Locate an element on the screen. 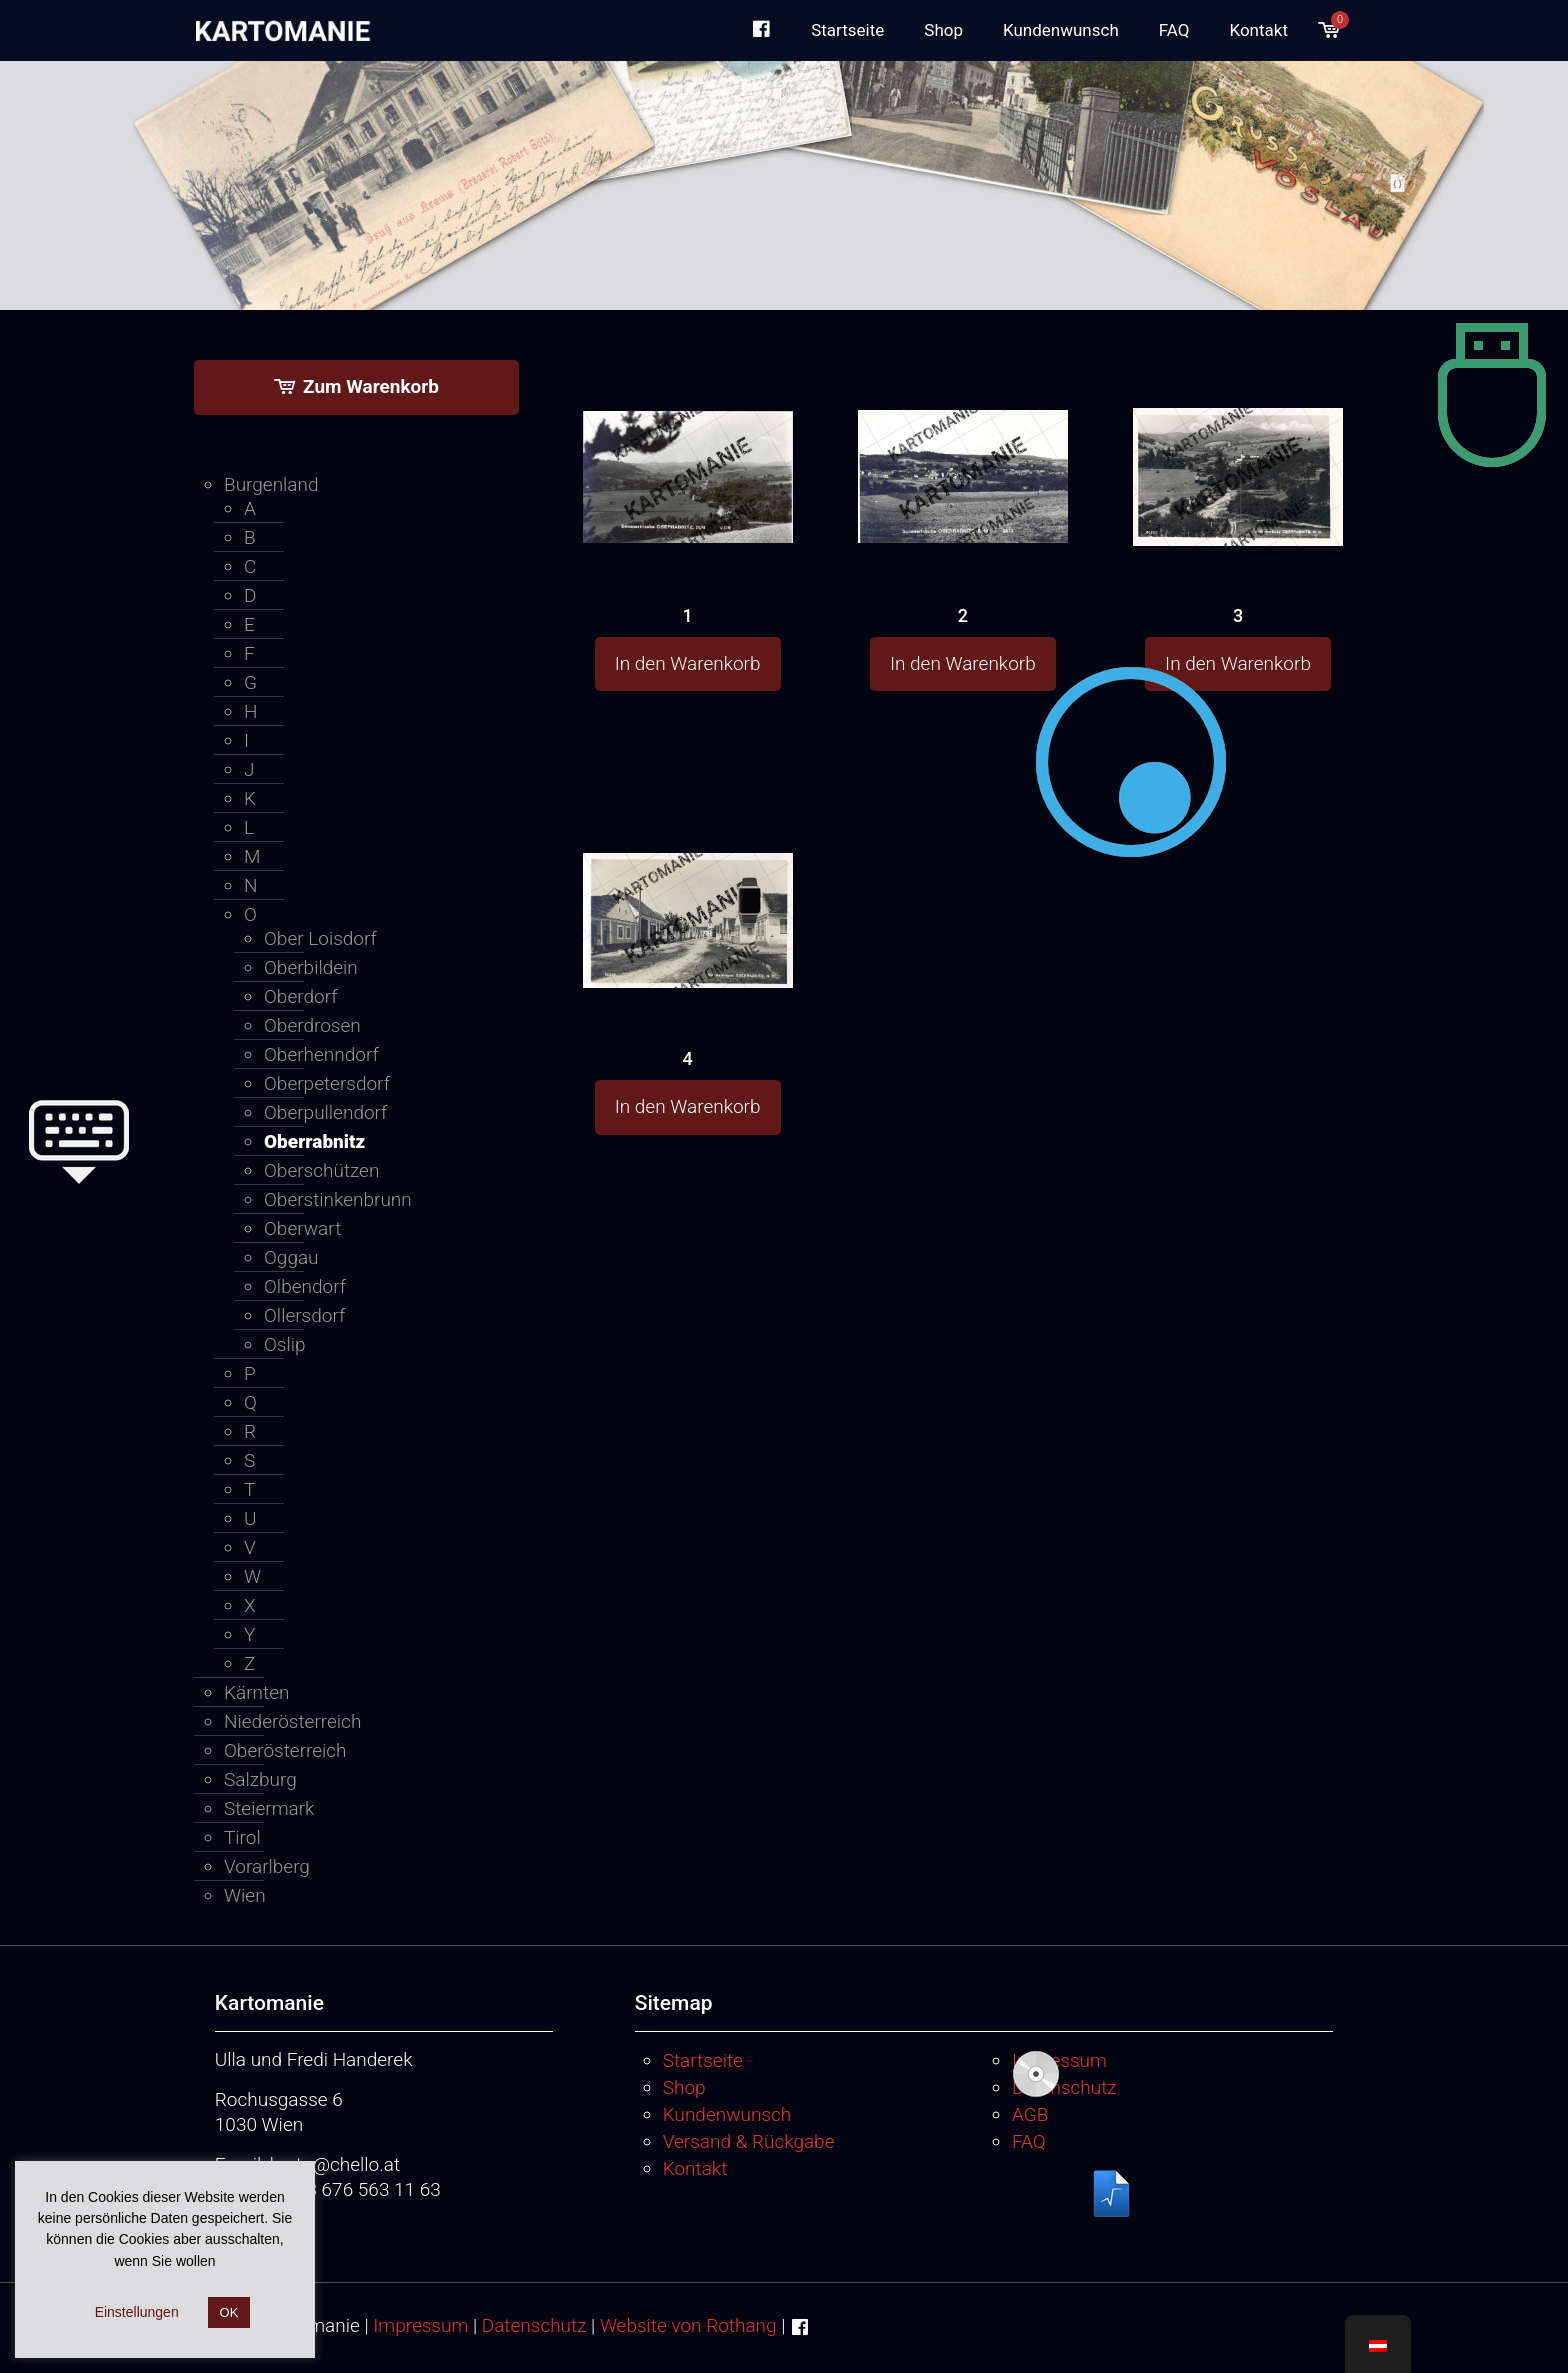 The image size is (1568, 2373). a blank or empty script file is located at coordinates (1397, 183).